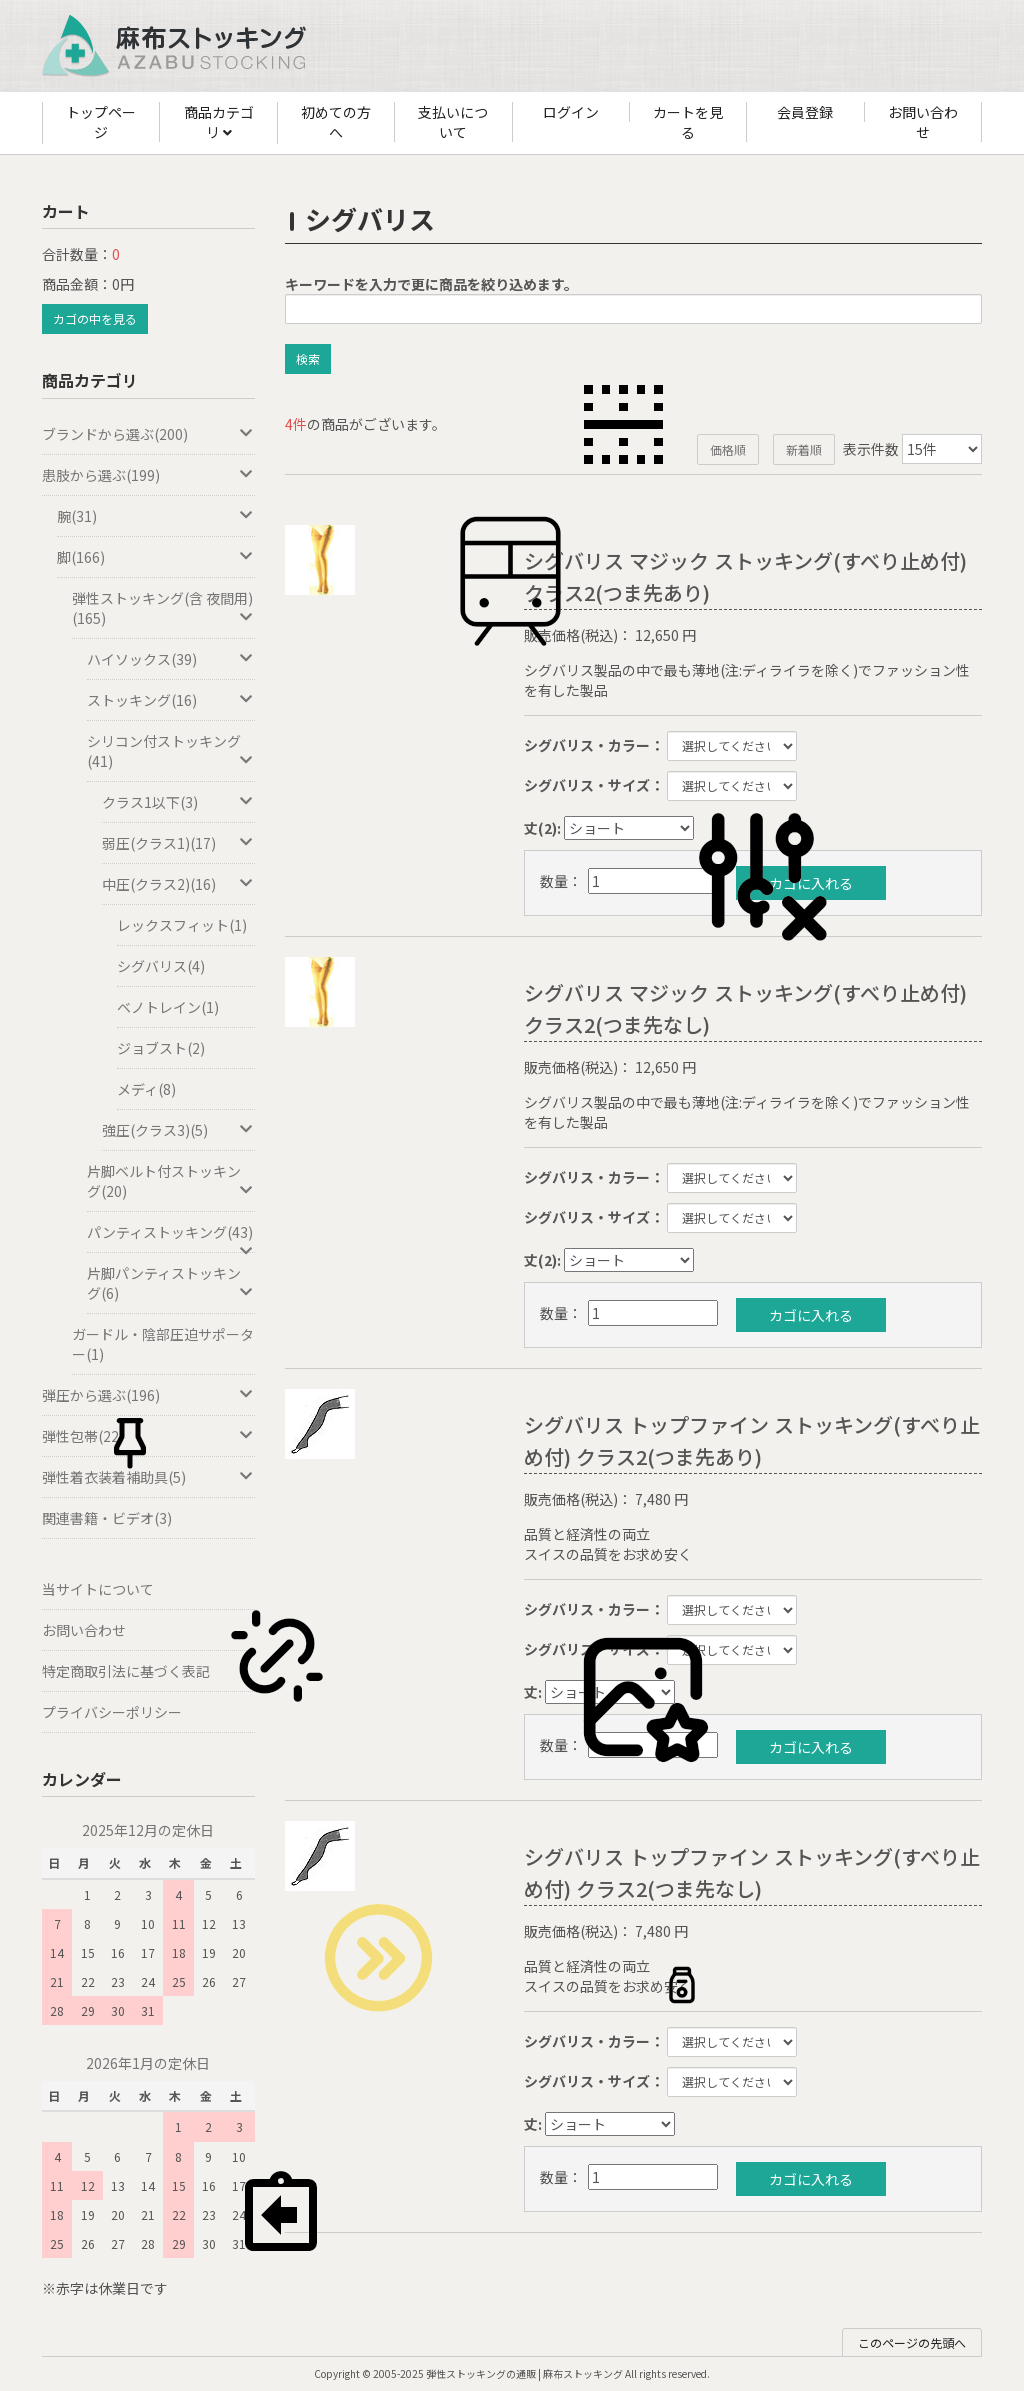 The width and height of the screenshot is (1024, 2391). I want to click on skip forward or advance to next item, so click(378, 1958).